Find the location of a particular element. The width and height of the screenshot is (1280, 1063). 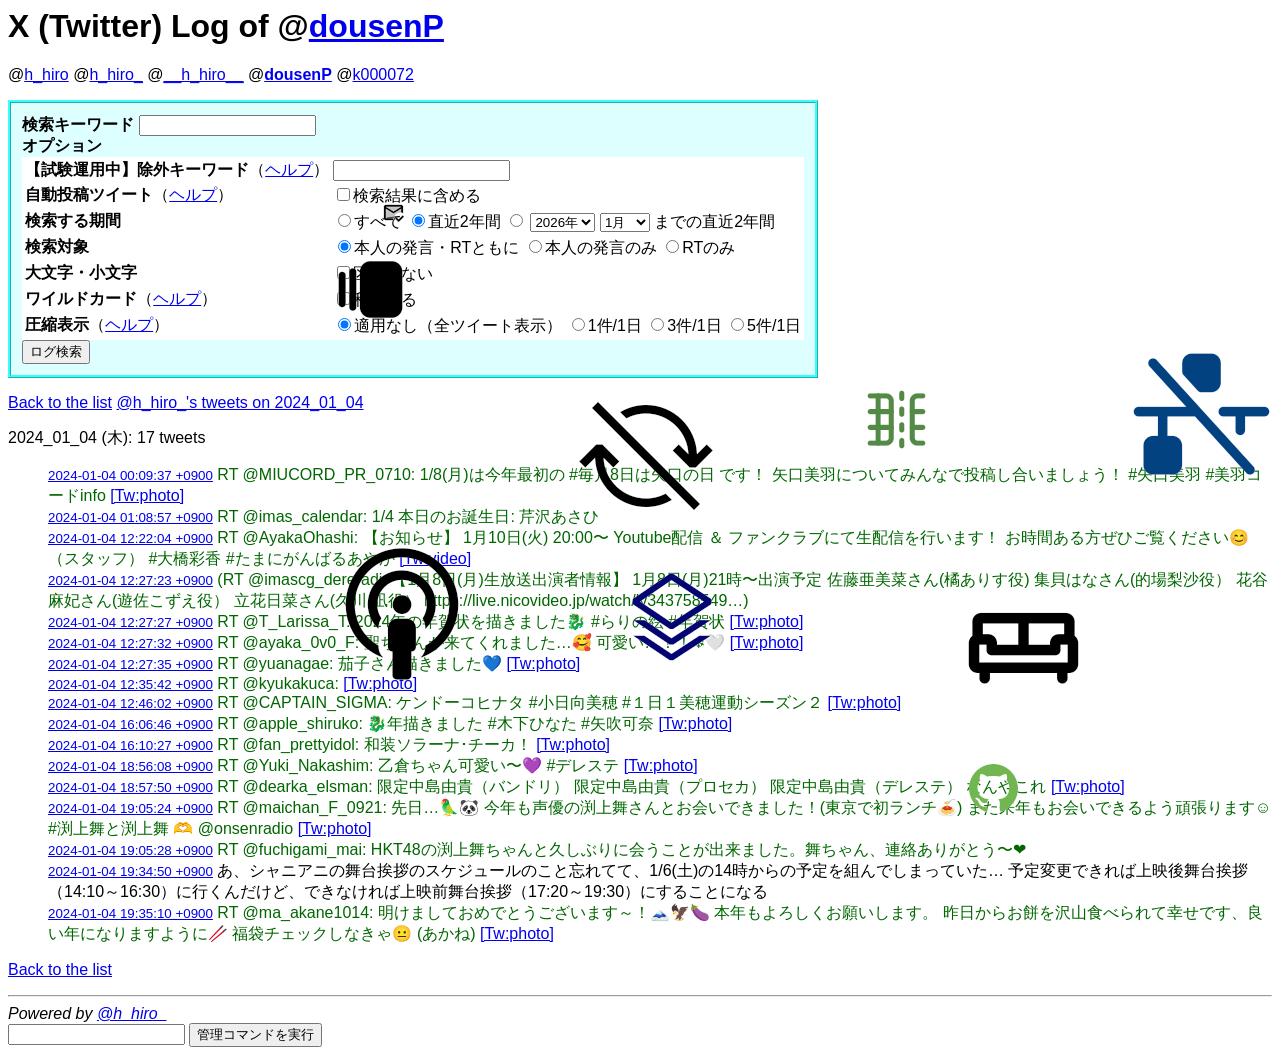

sync is disabled or paused is located at coordinates (646, 456).